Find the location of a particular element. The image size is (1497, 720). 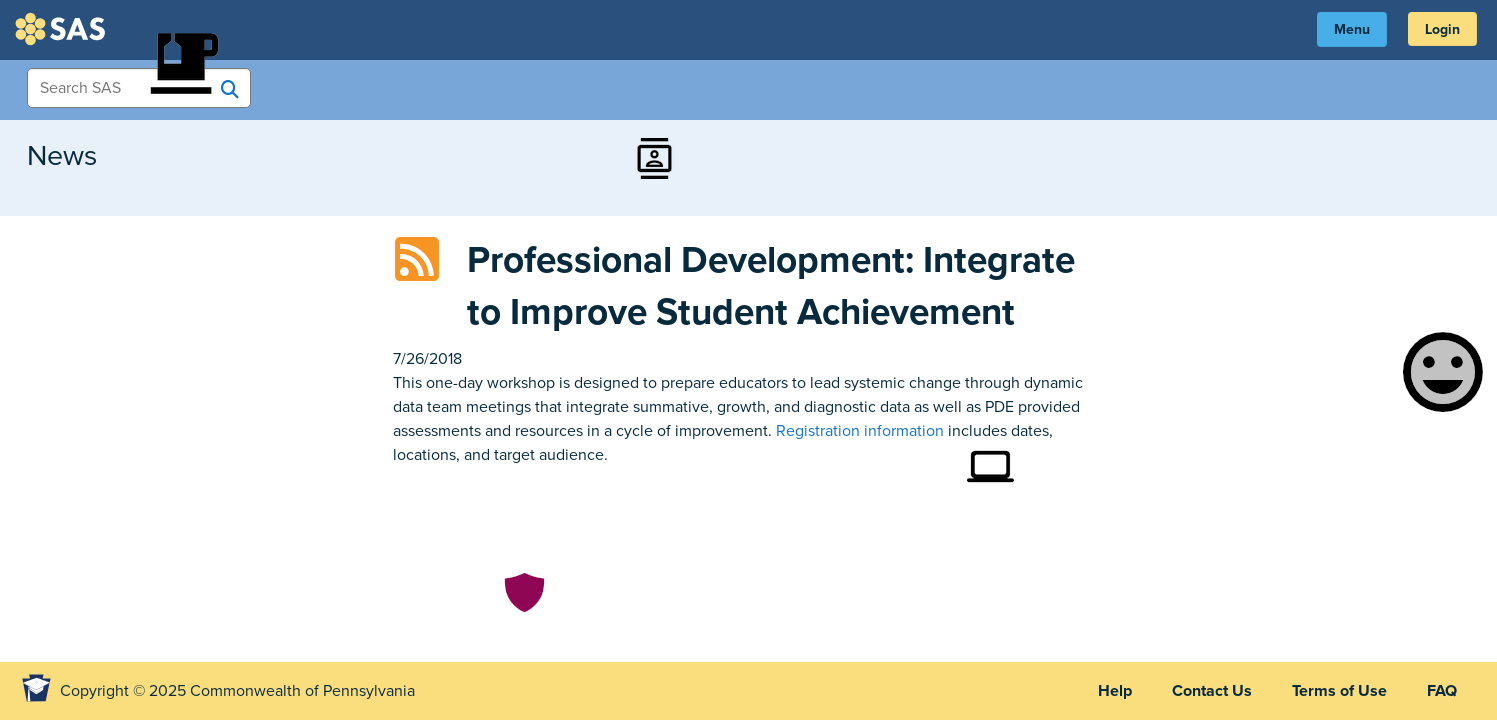

access desktop or computer settings is located at coordinates (990, 466).